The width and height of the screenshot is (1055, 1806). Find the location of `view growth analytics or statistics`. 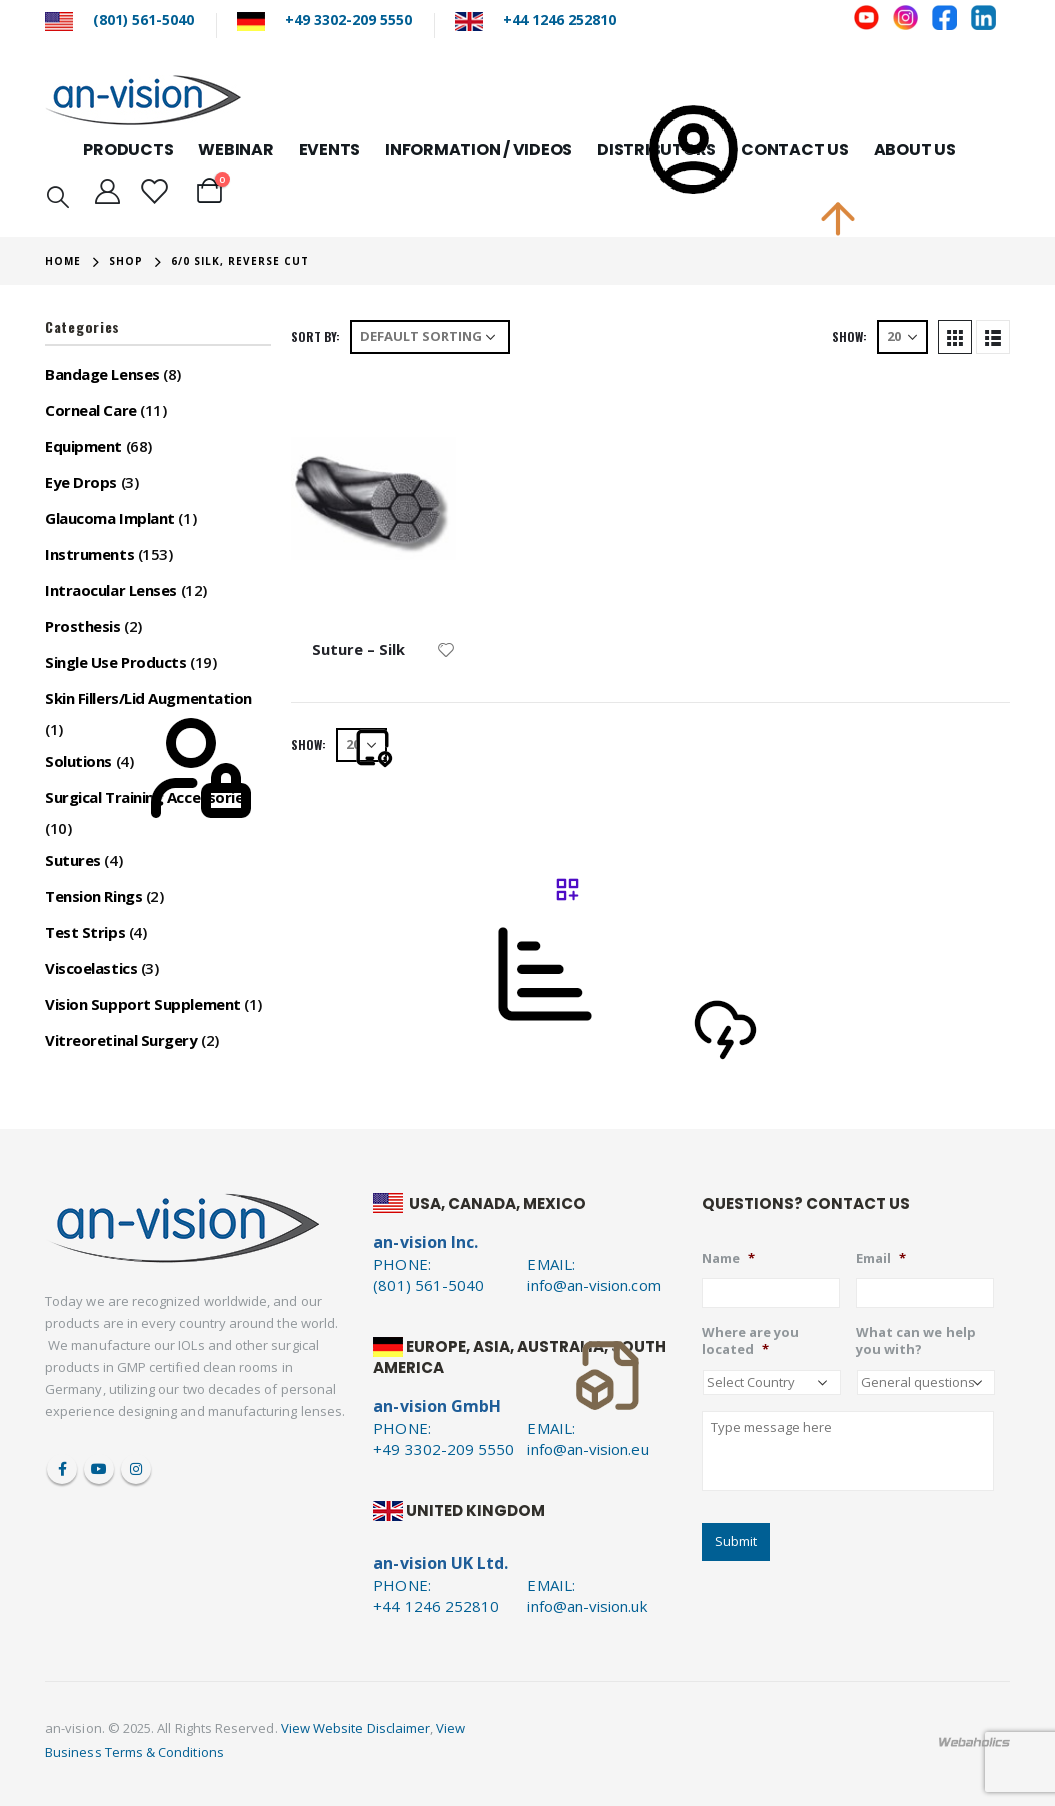

view growth analytics or statistics is located at coordinates (545, 974).